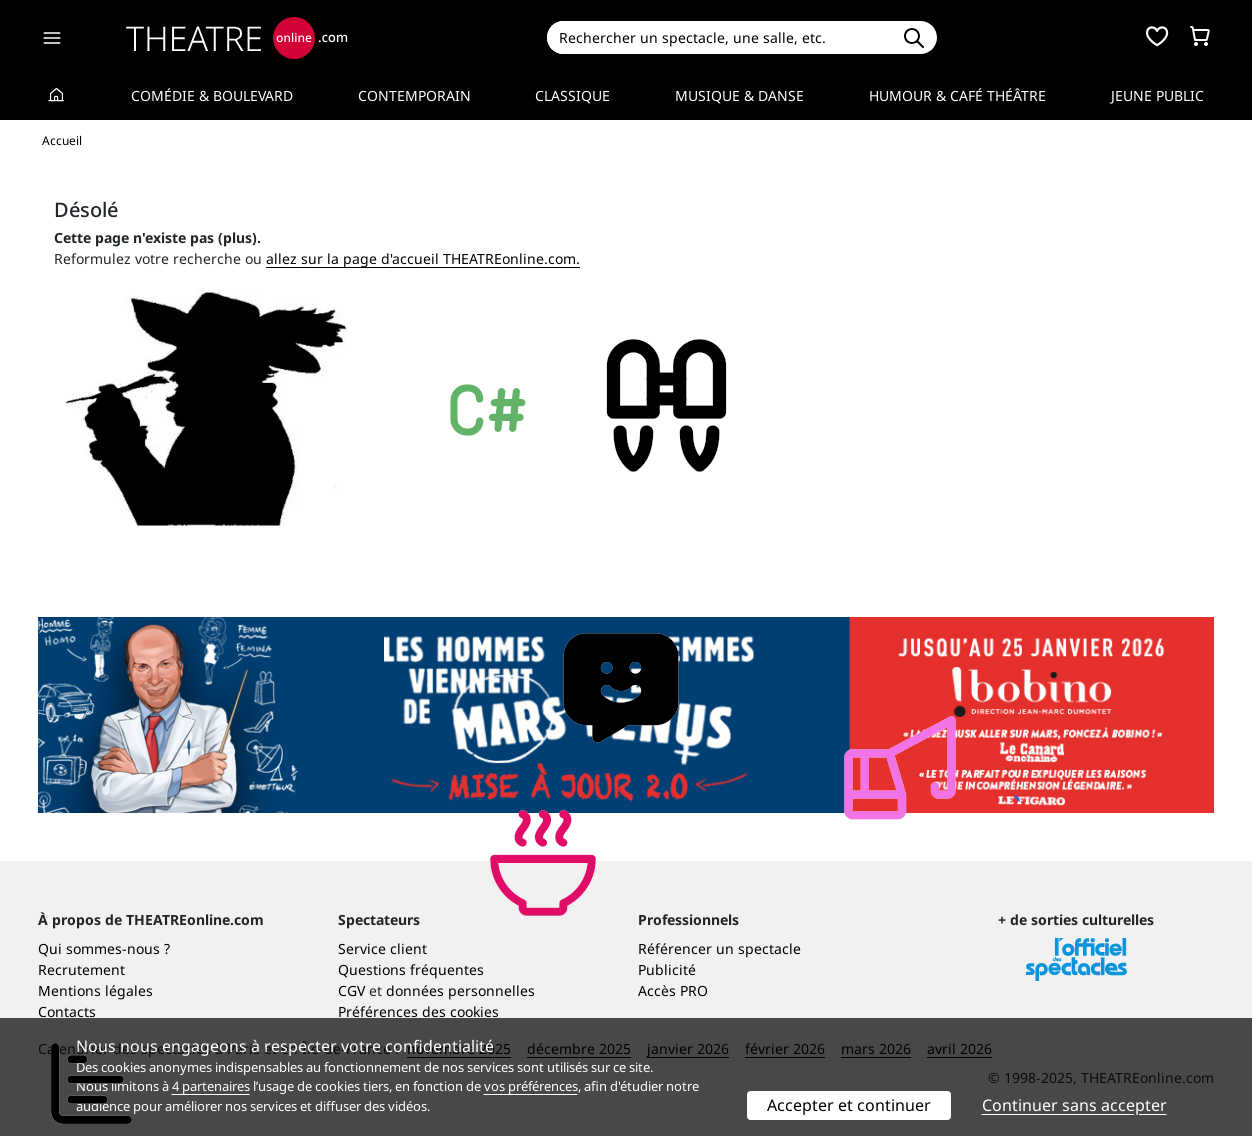 Image resolution: width=1252 pixels, height=1136 pixels. I want to click on view bar chart analytics, so click(91, 1083).